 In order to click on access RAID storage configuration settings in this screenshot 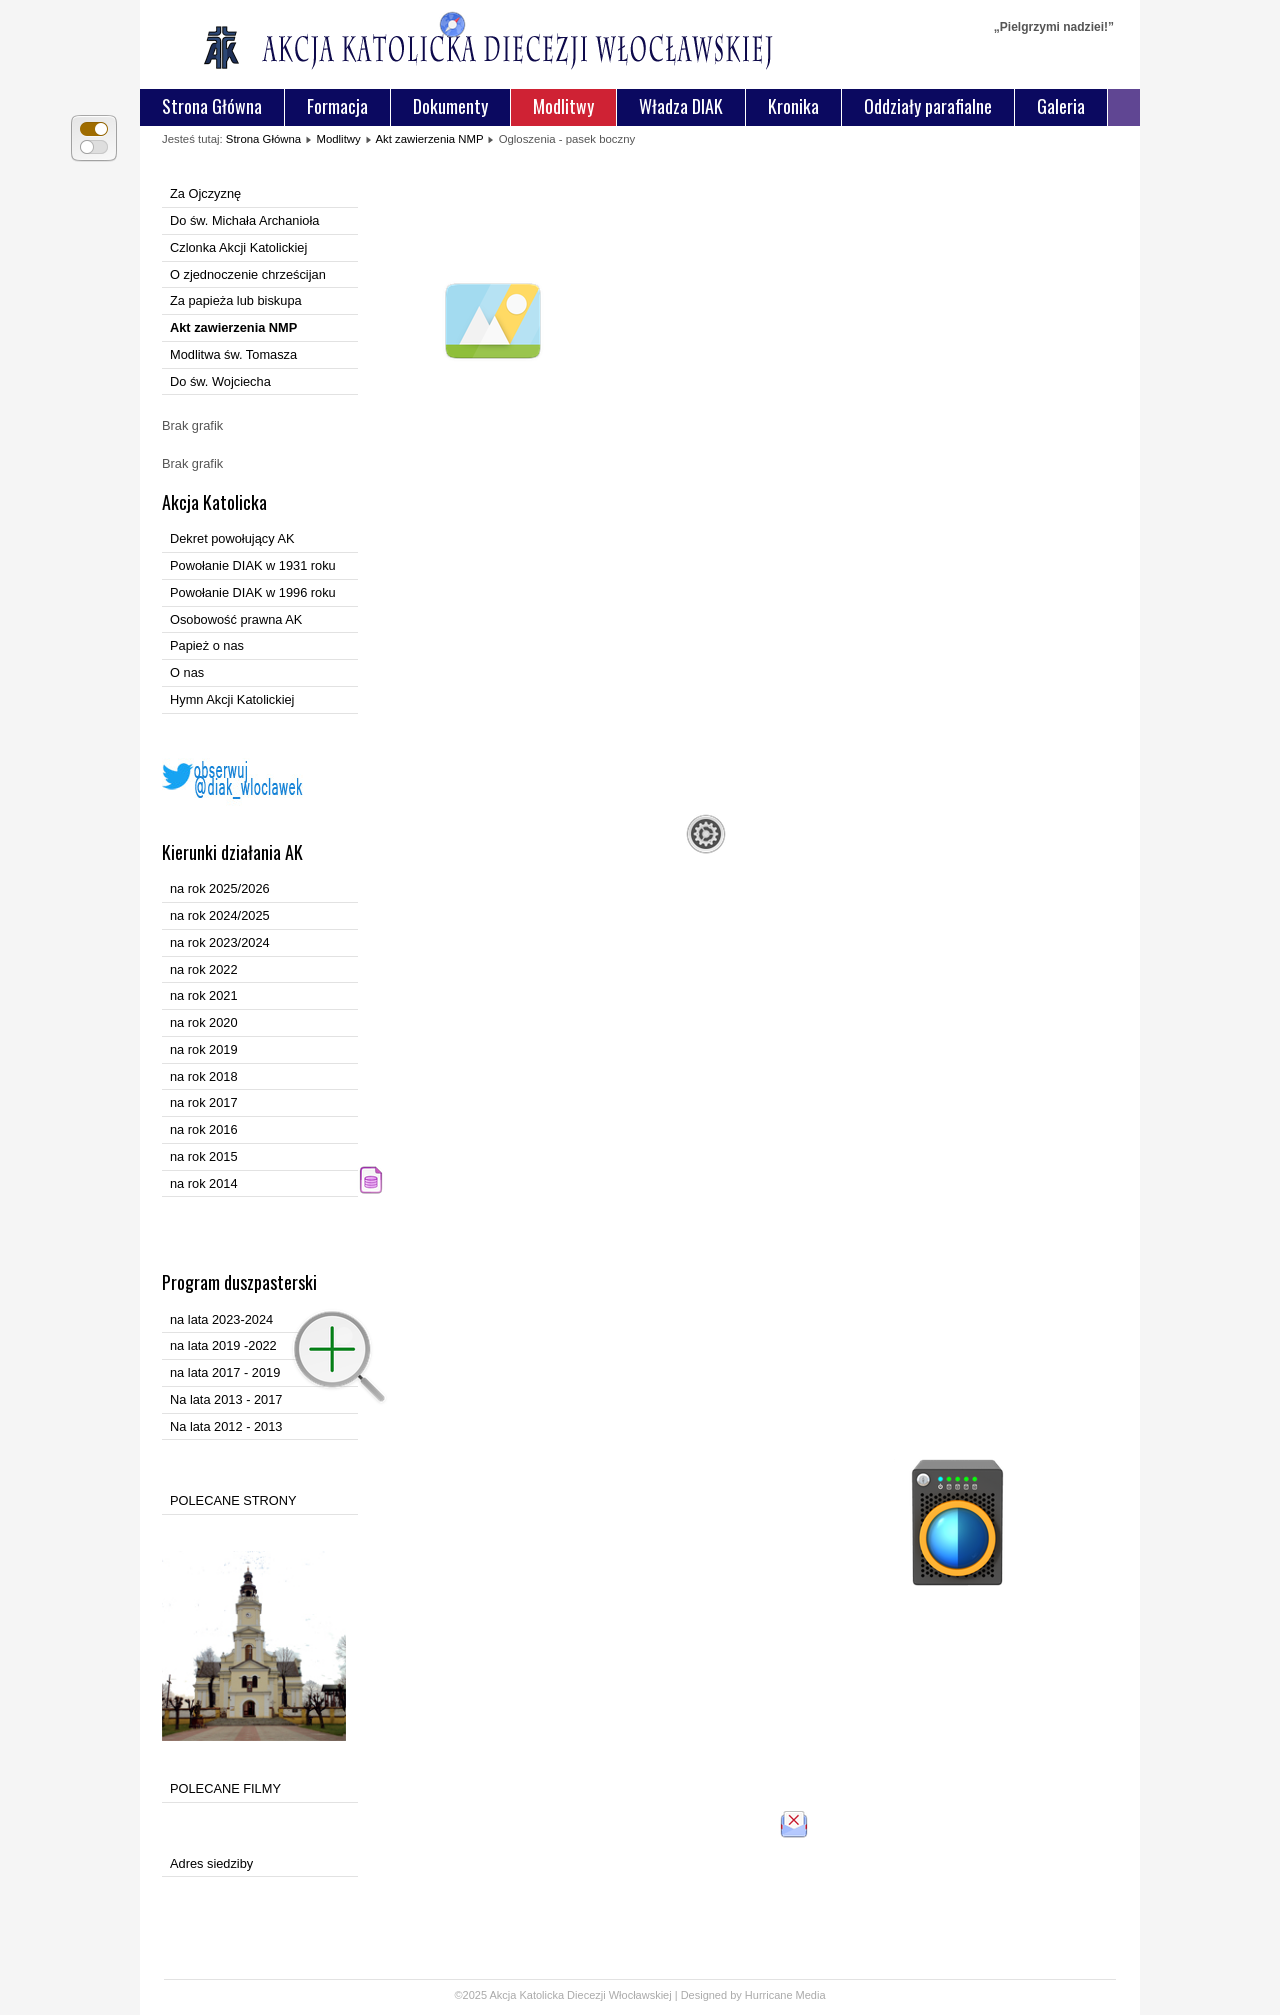, I will do `click(957, 1522)`.